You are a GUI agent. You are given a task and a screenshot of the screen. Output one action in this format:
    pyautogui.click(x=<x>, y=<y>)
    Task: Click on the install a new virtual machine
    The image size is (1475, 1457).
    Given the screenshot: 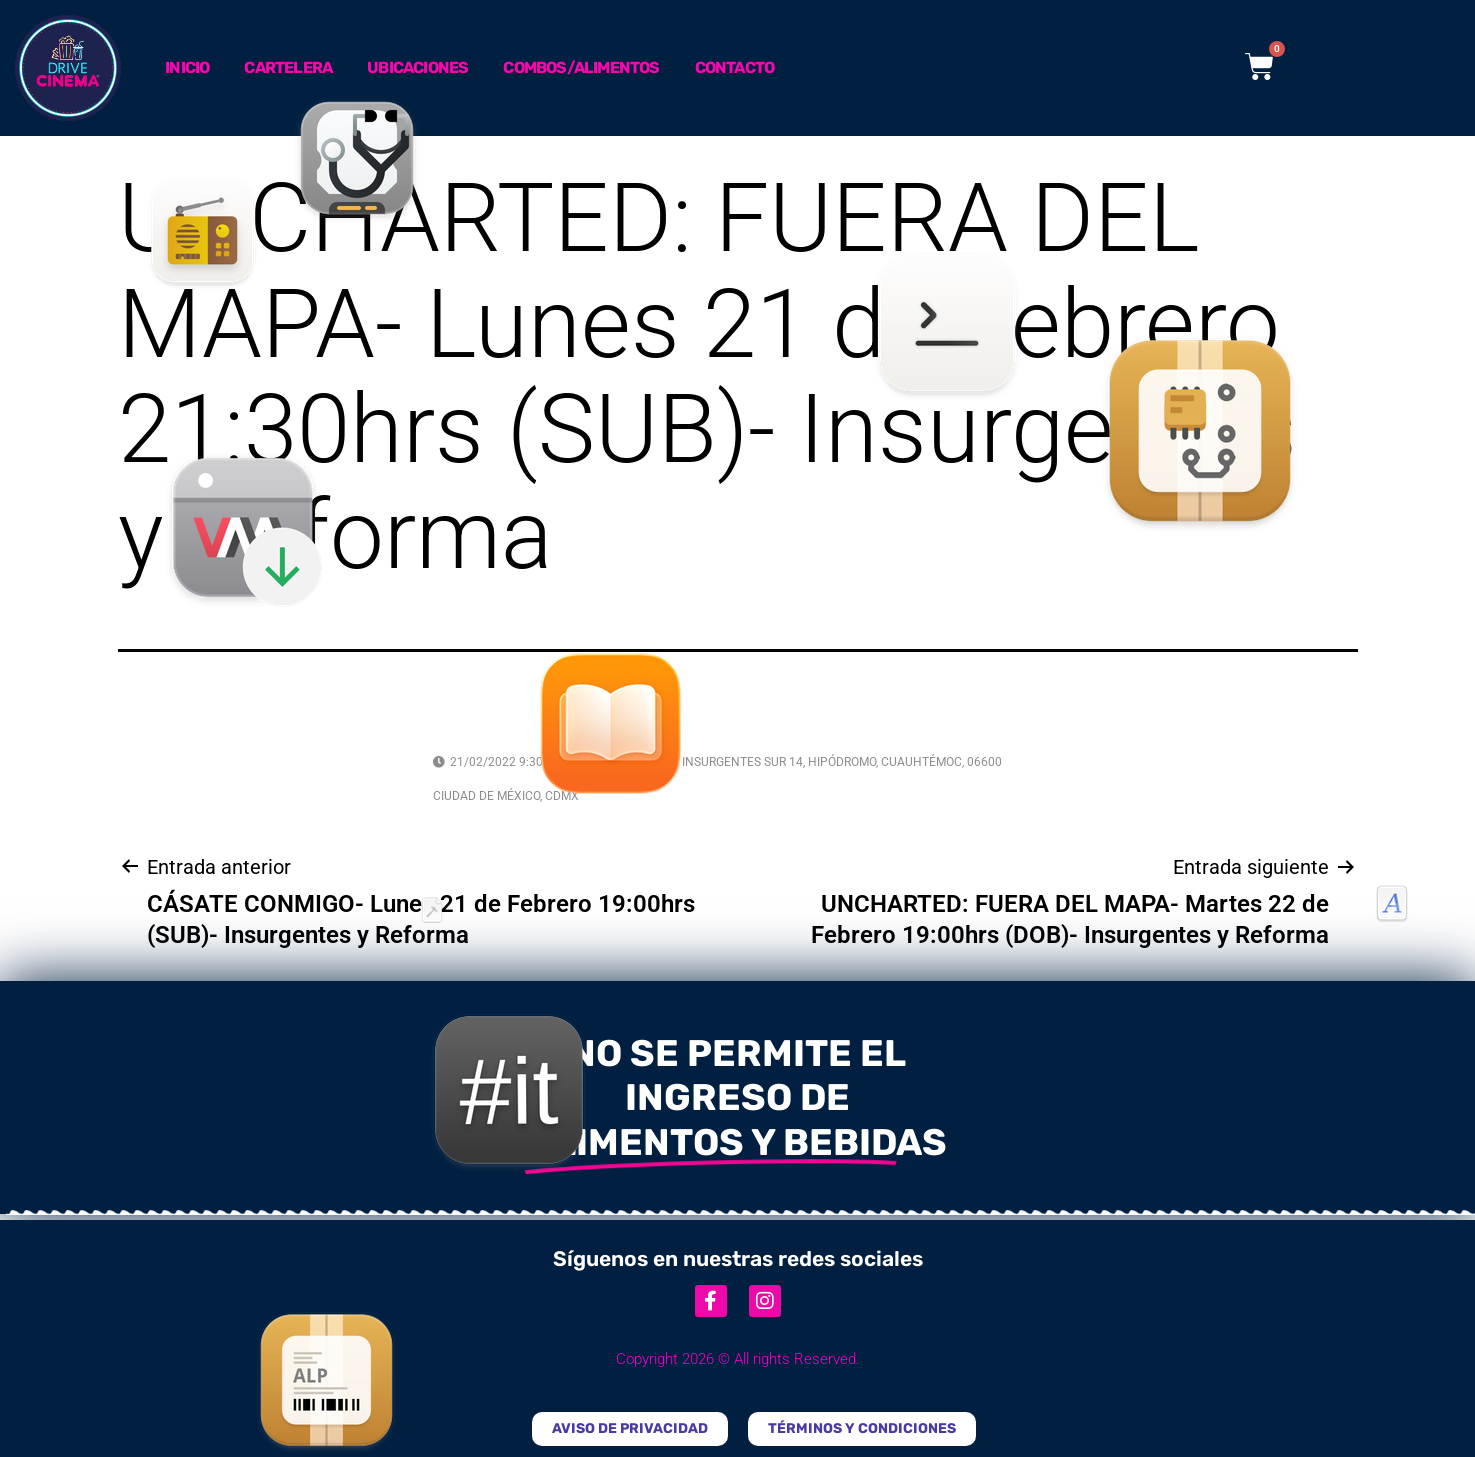 What is the action you would take?
    pyautogui.click(x=244, y=530)
    